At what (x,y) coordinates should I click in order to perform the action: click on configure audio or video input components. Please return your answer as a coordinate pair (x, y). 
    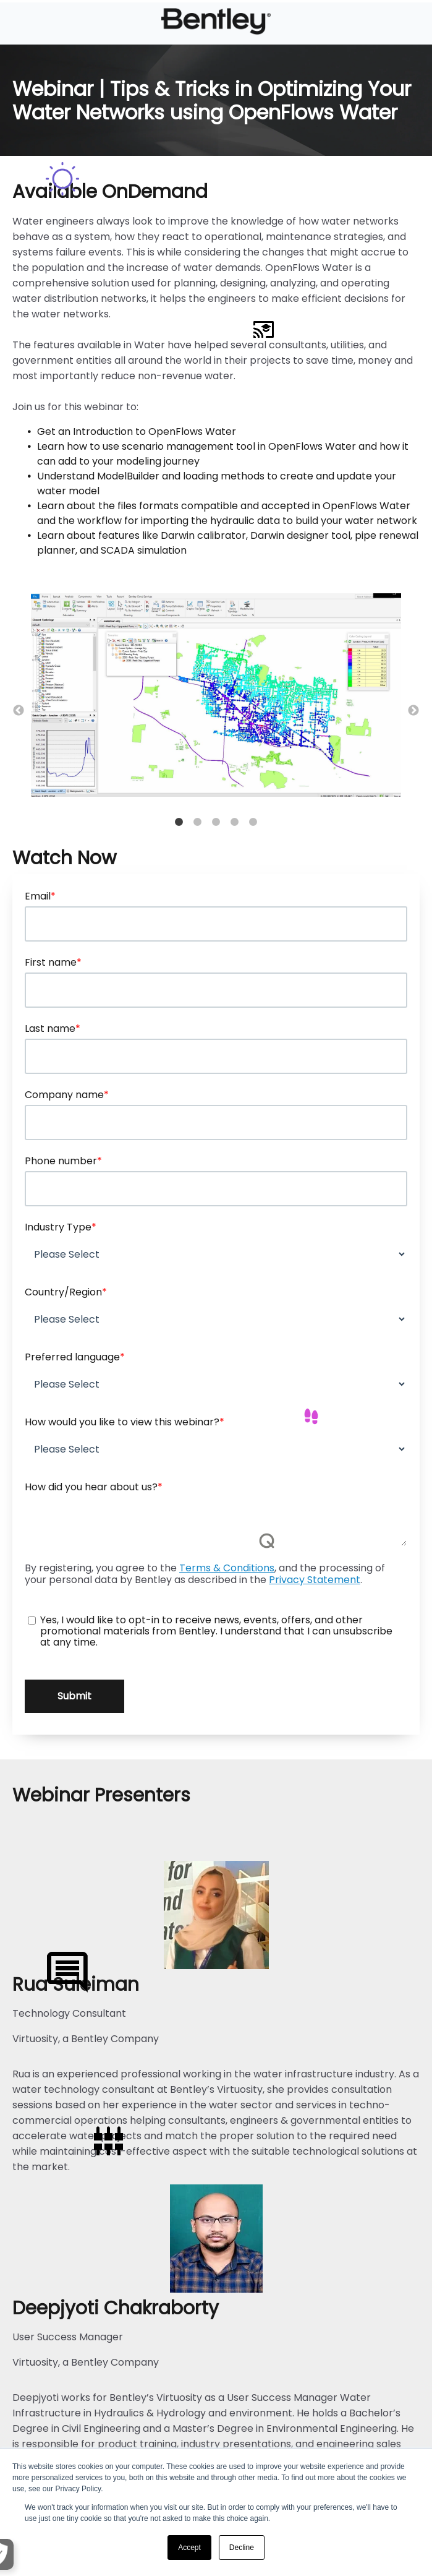
    Looking at the image, I should click on (108, 2140).